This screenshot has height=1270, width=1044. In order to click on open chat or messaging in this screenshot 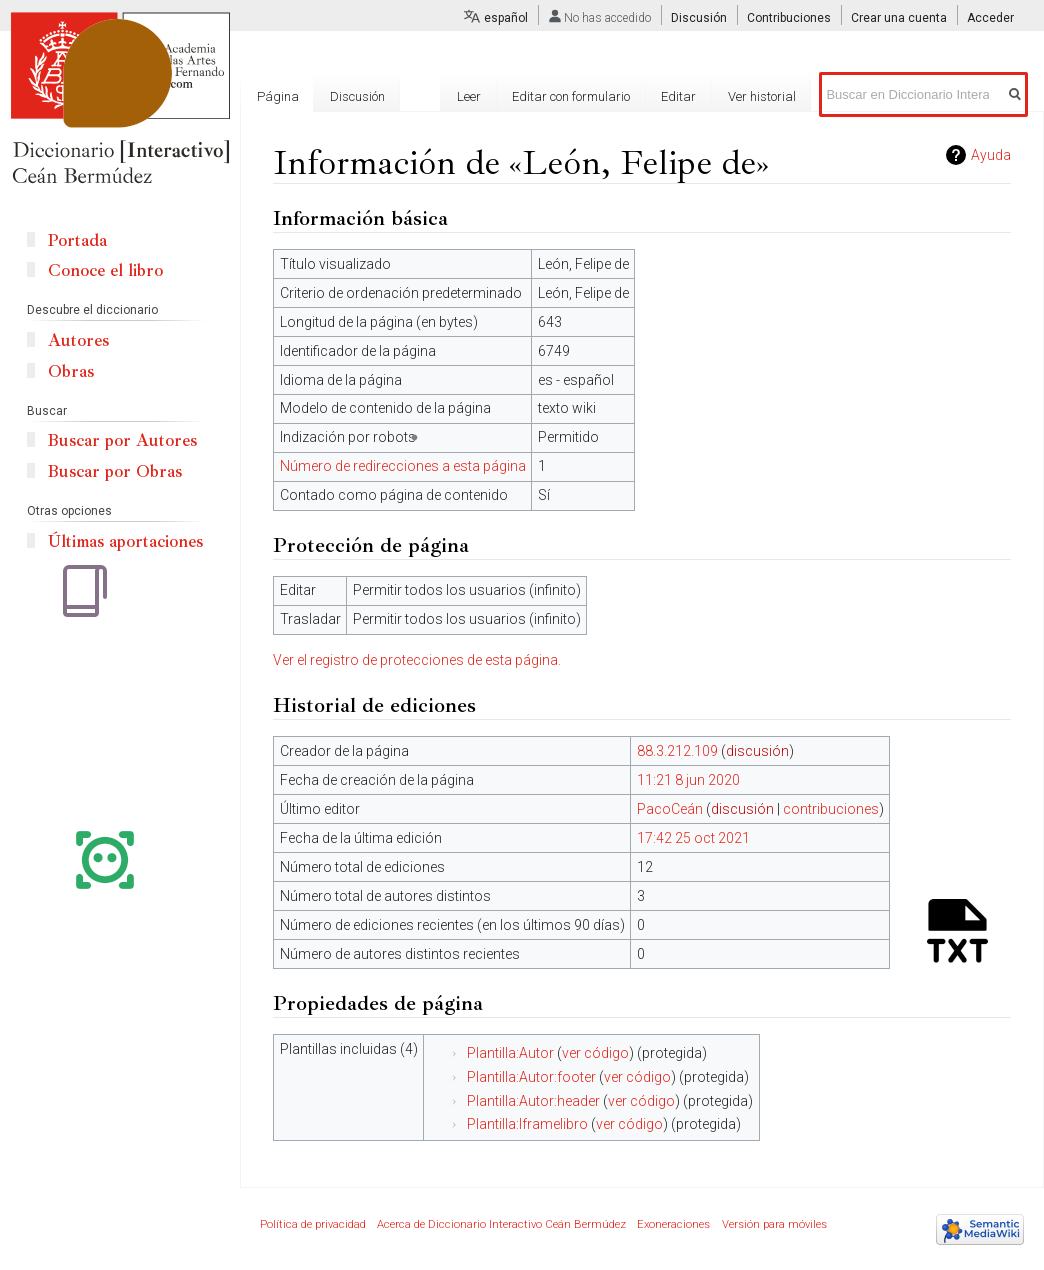, I will do `click(115, 75)`.